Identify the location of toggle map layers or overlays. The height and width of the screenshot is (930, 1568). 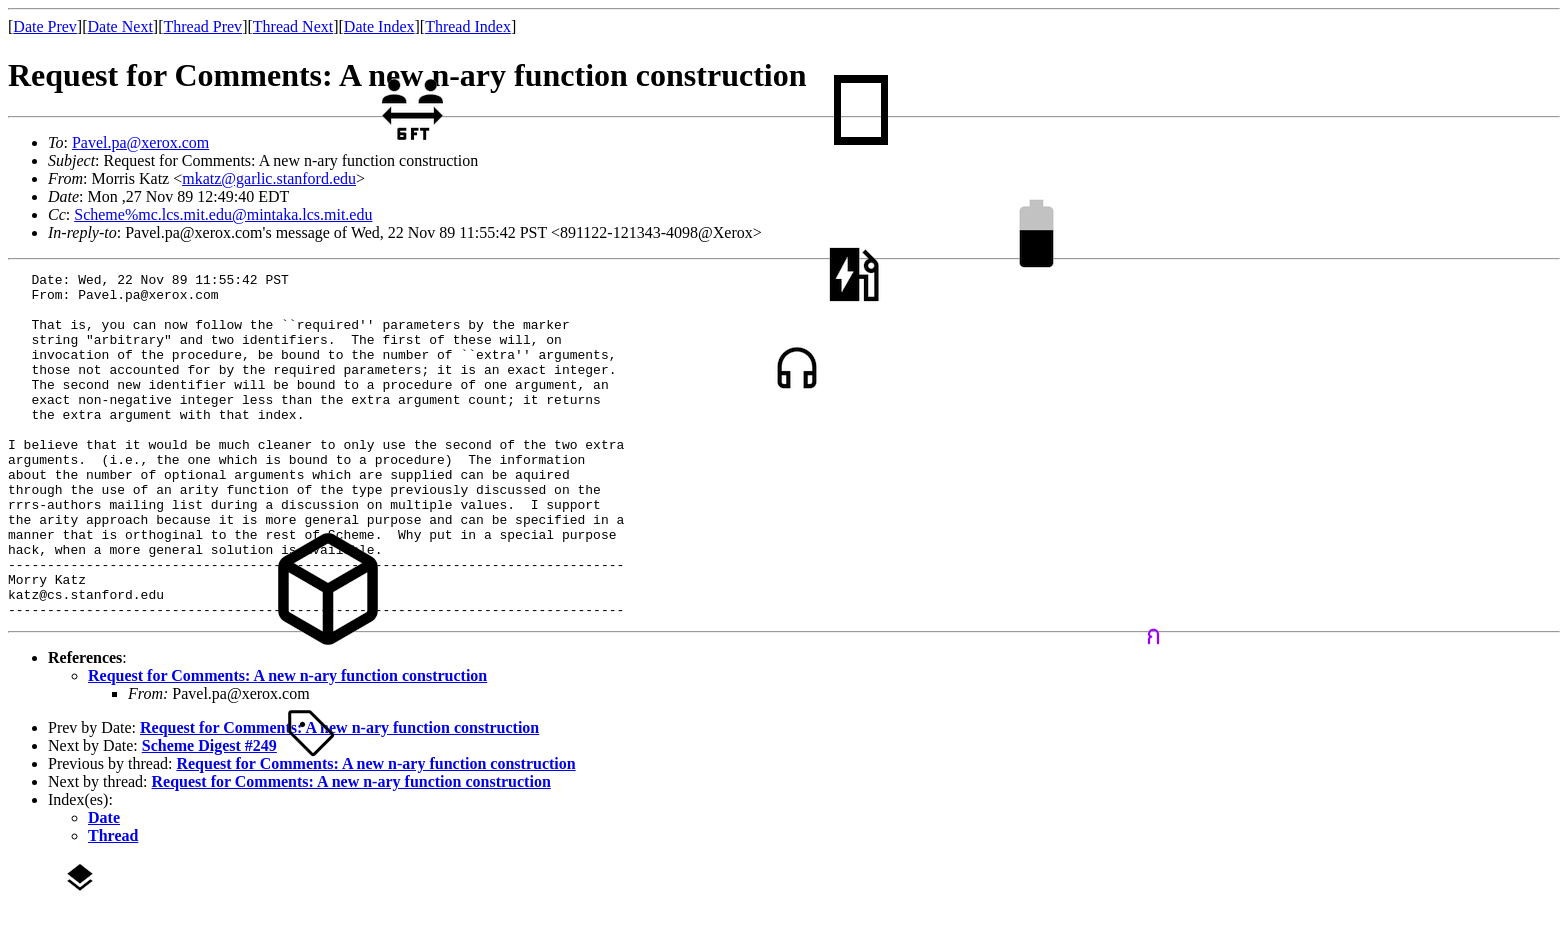
(80, 878).